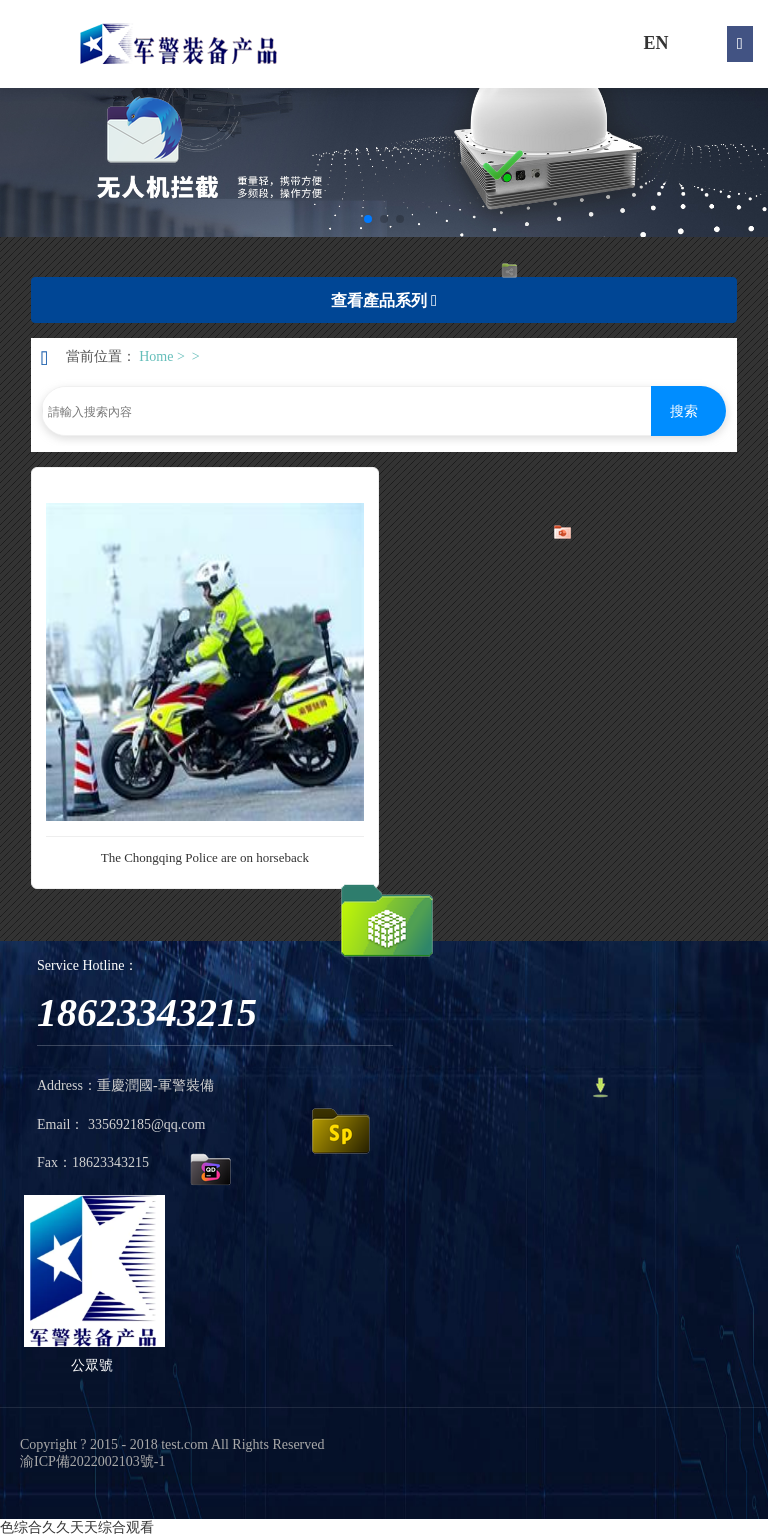 The width and height of the screenshot is (768, 1537). Describe the element at coordinates (503, 166) in the screenshot. I see `indicates task or action completed successfully` at that location.